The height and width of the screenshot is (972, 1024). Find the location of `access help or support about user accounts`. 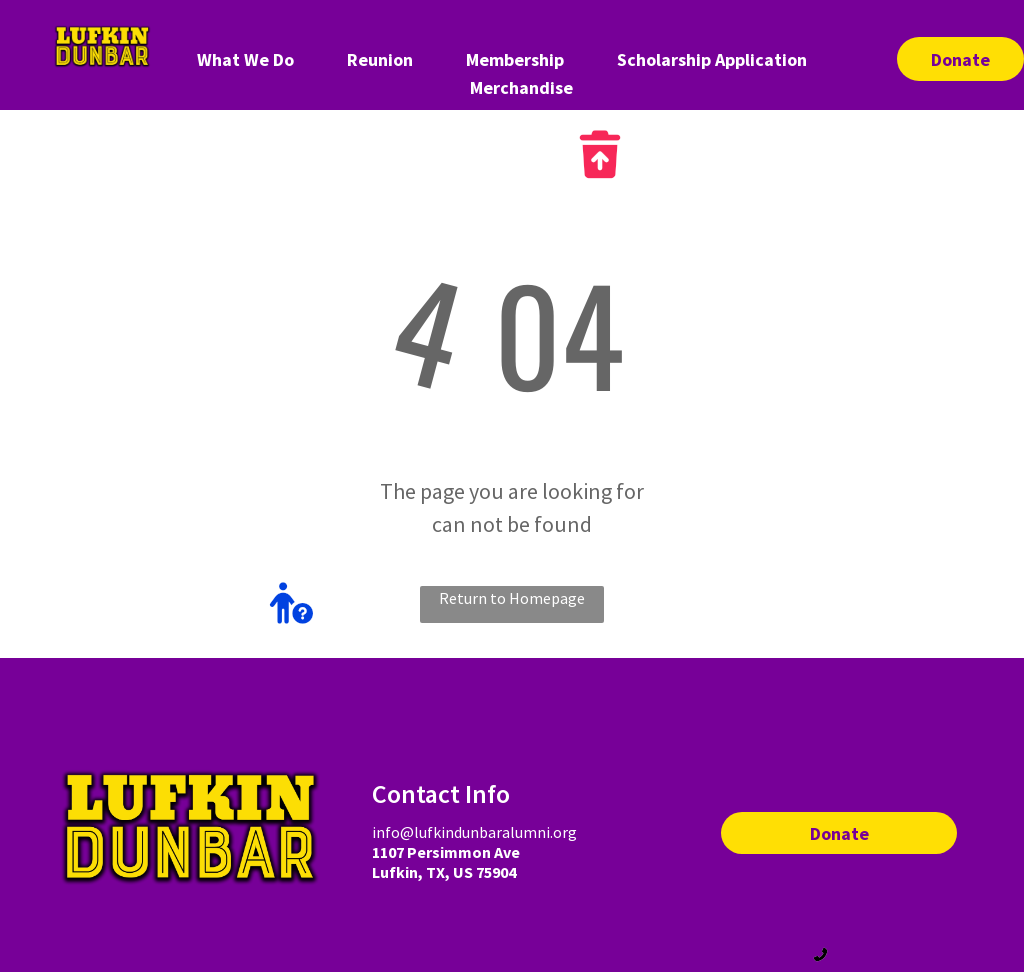

access help or support about user accounts is located at coordinates (290, 603).